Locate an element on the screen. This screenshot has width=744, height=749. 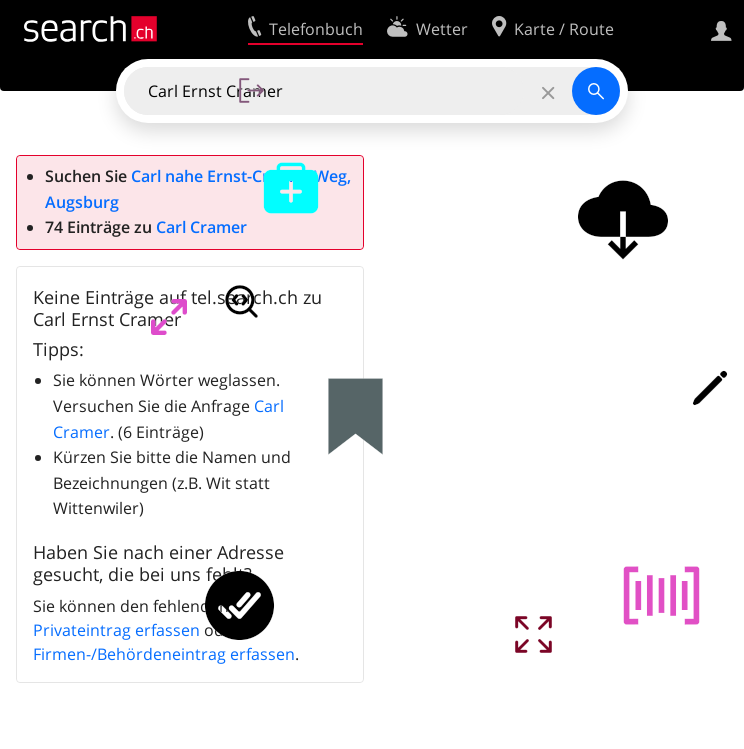
sign out of your account is located at coordinates (250, 90).